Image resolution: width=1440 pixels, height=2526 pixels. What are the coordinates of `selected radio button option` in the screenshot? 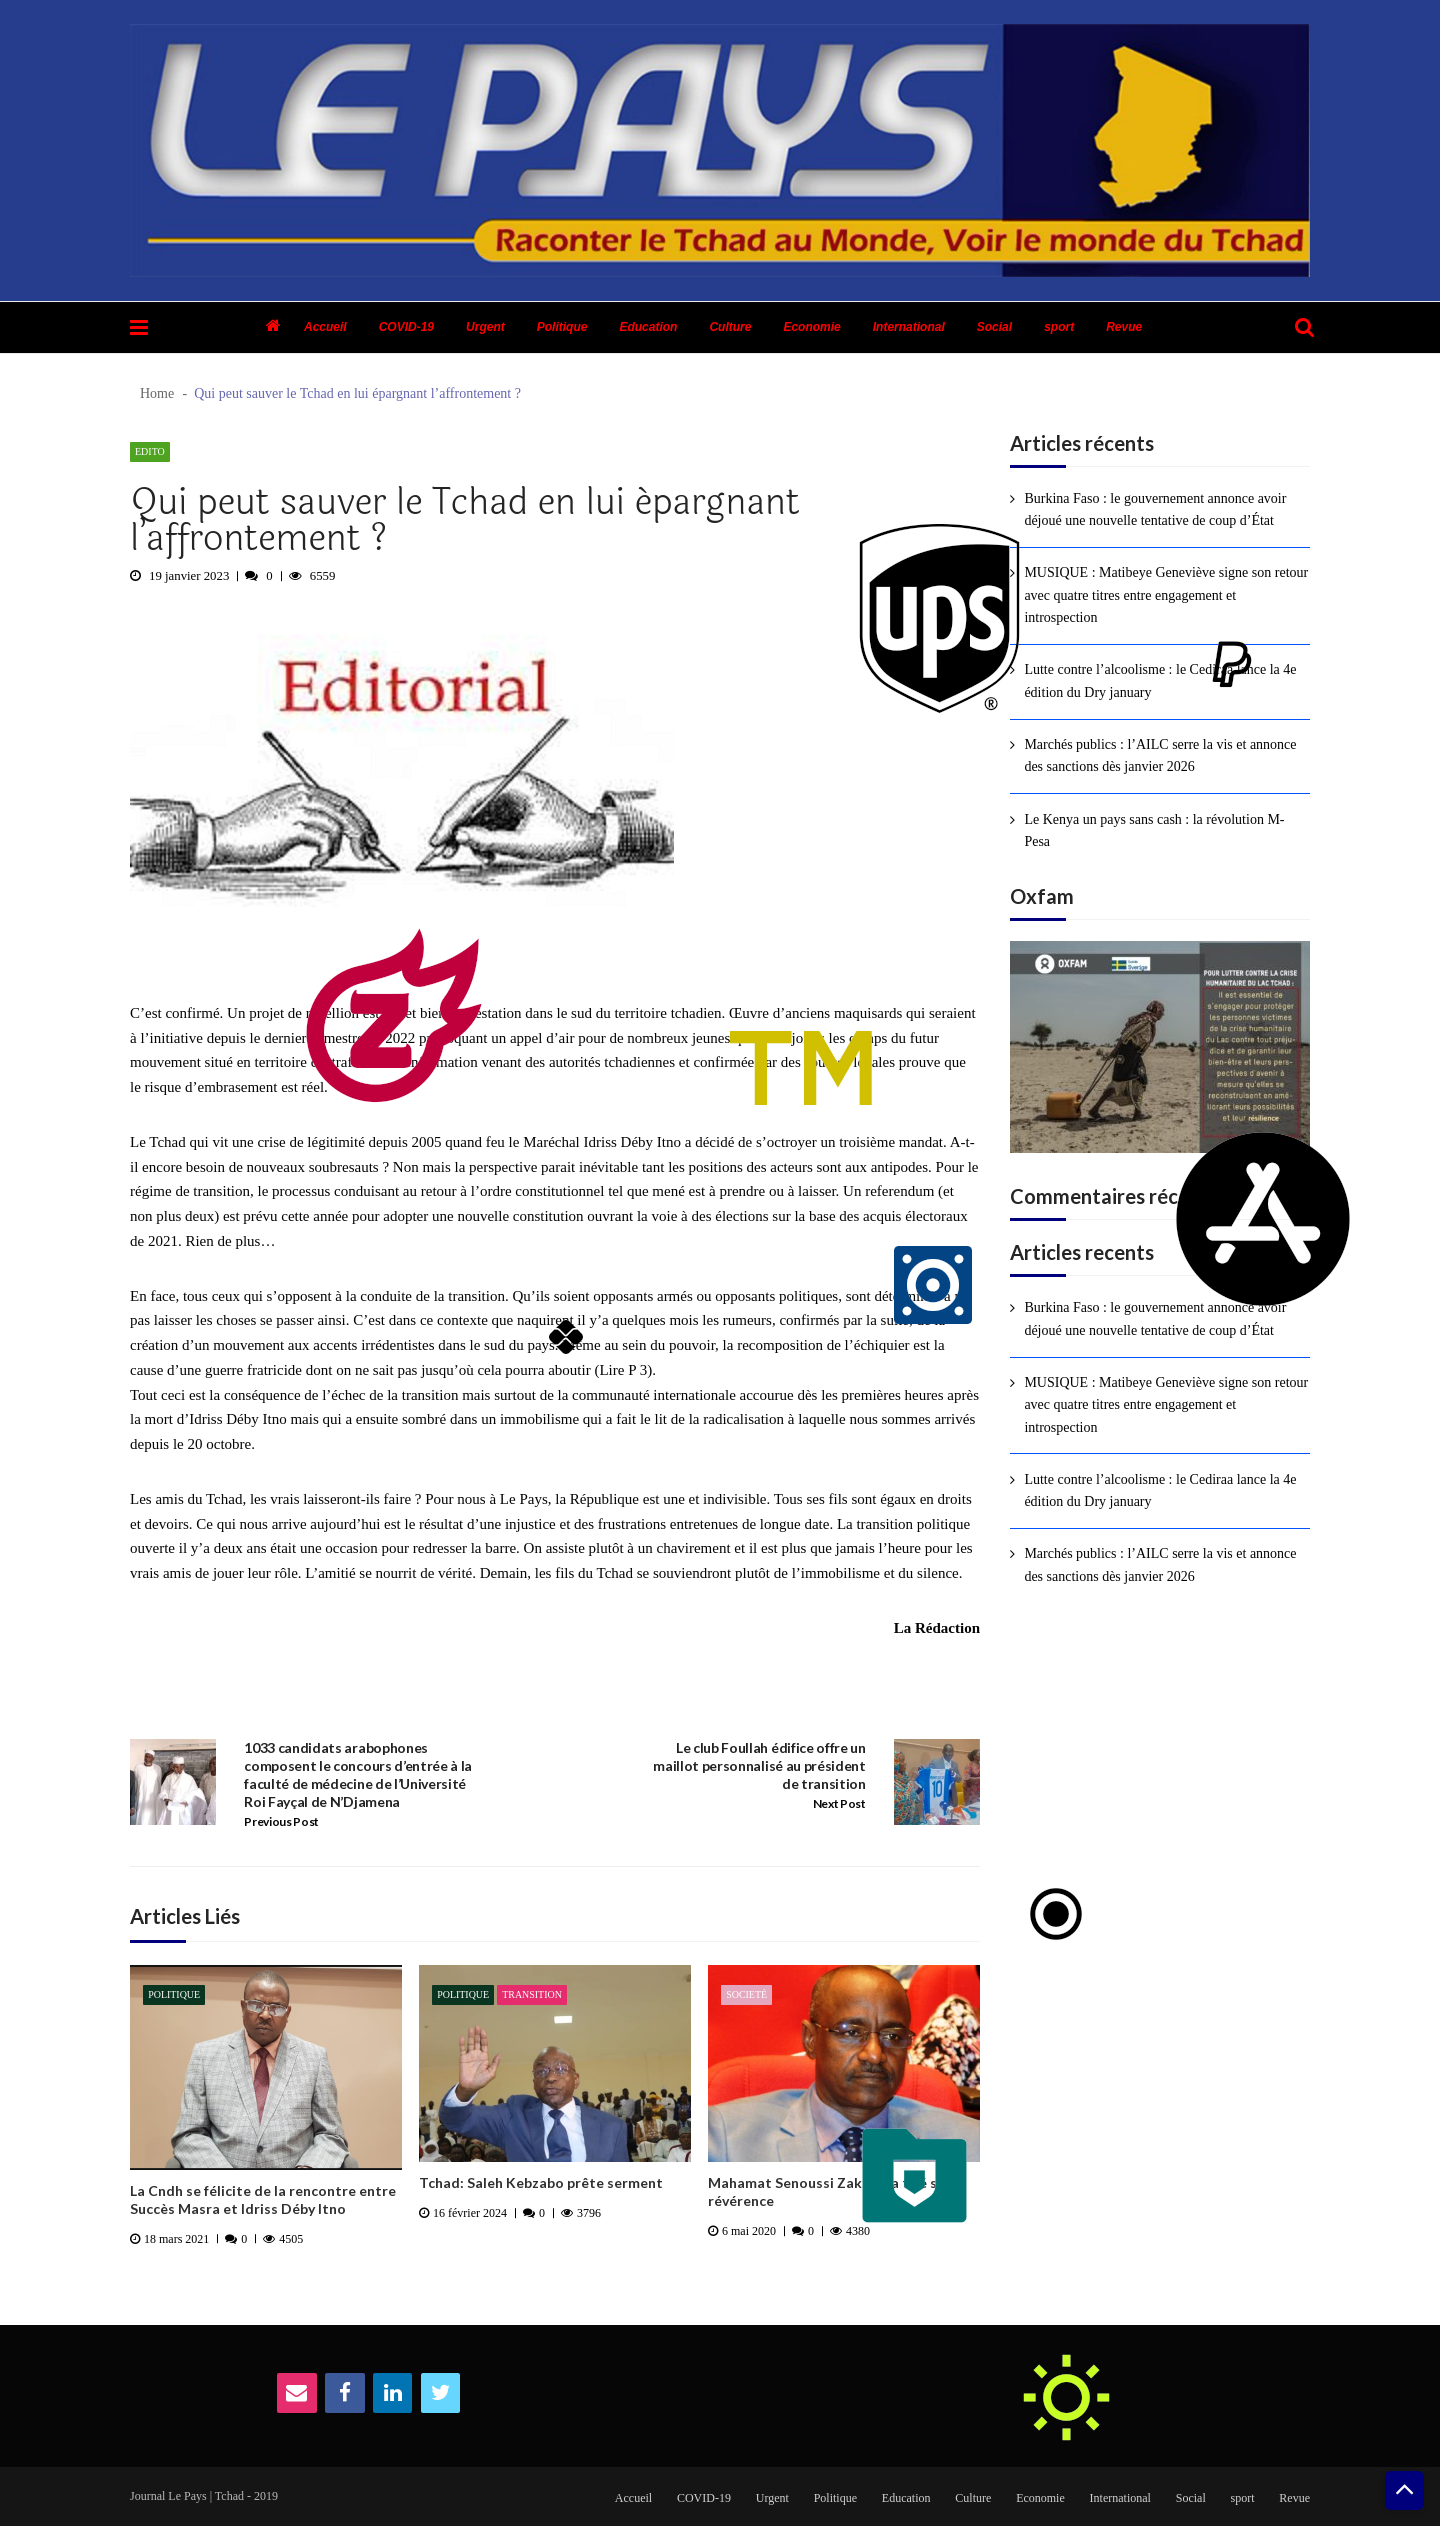 It's located at (1056, 1914).